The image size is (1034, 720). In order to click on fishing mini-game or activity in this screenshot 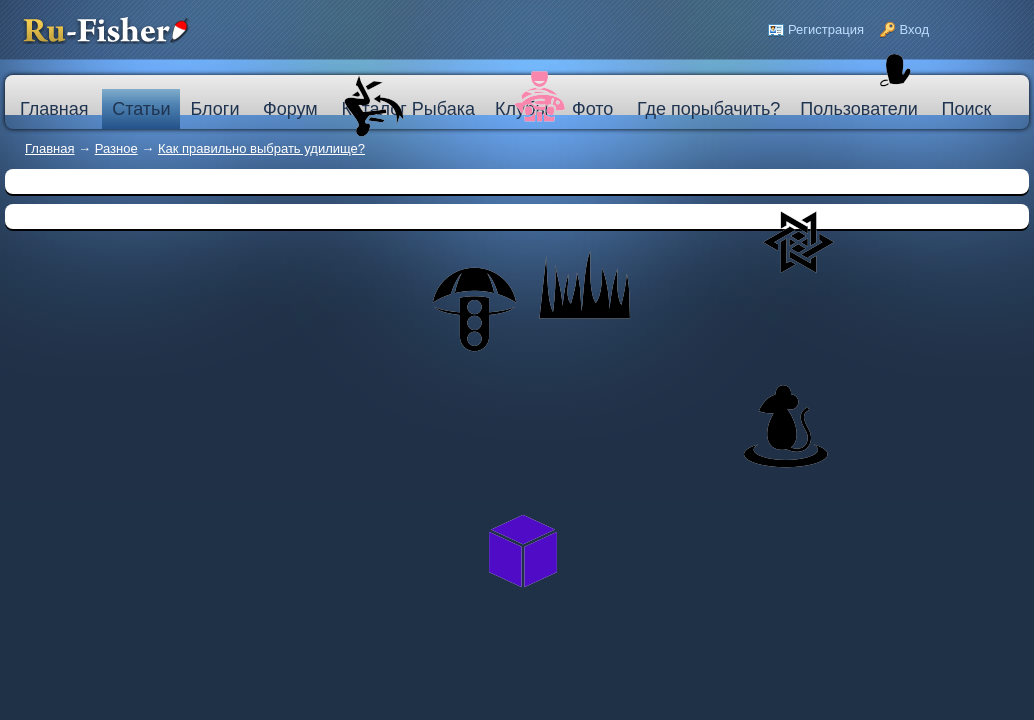, I will do `click(539, 96)`.